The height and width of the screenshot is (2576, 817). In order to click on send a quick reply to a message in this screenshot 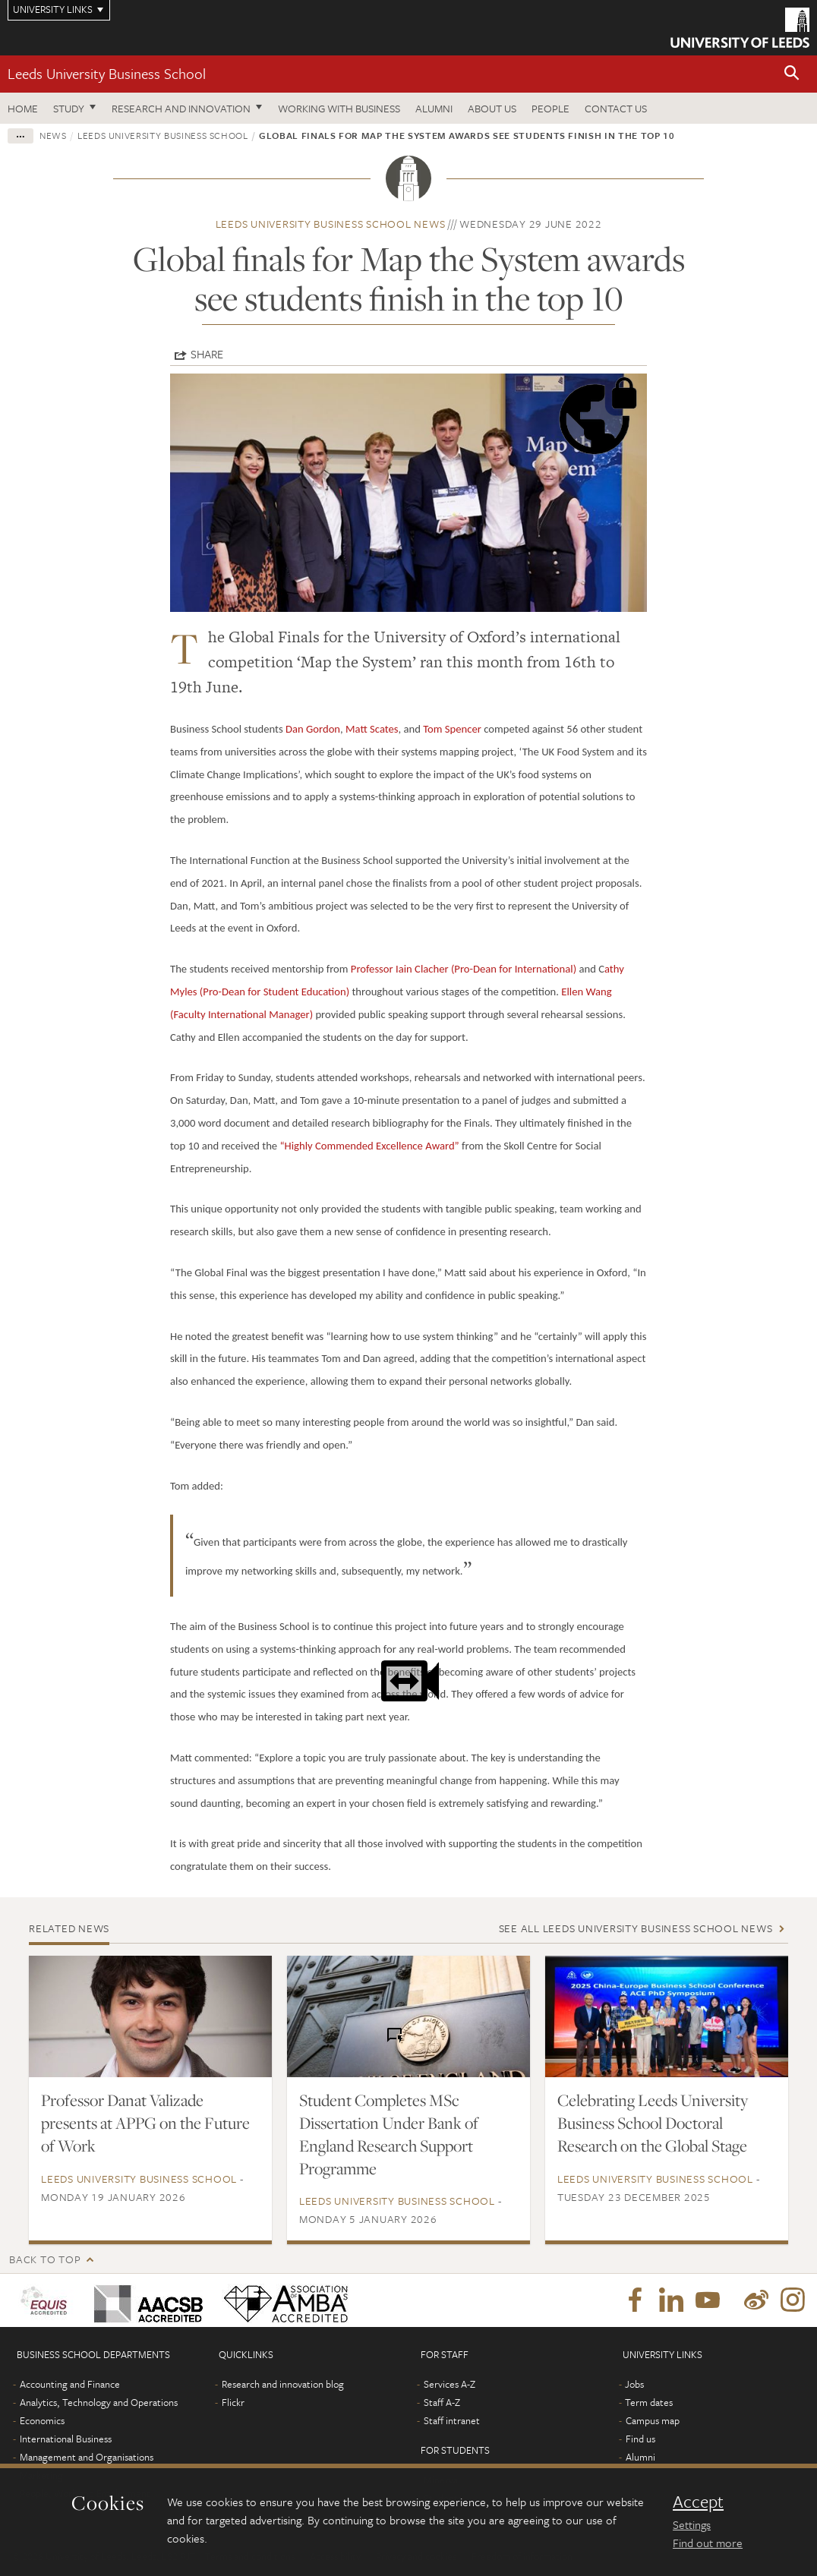, I will do `click(394, 2035)`.